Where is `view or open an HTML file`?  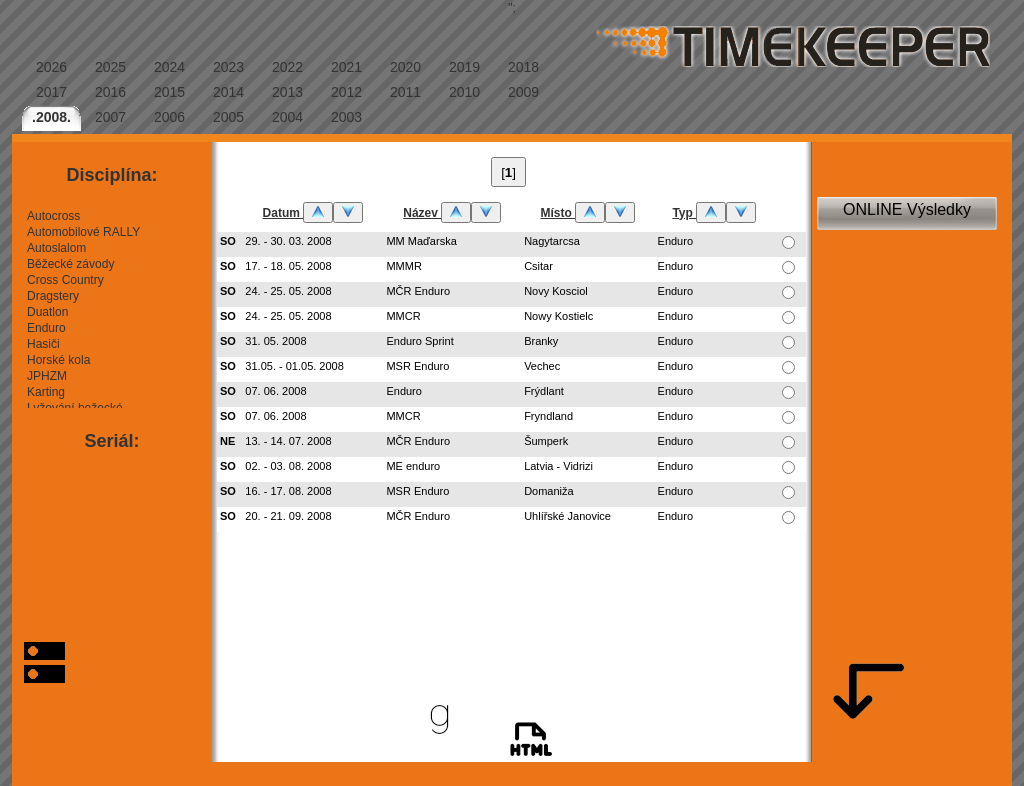
view or open an HTML file is located at coordinates (530, 740).